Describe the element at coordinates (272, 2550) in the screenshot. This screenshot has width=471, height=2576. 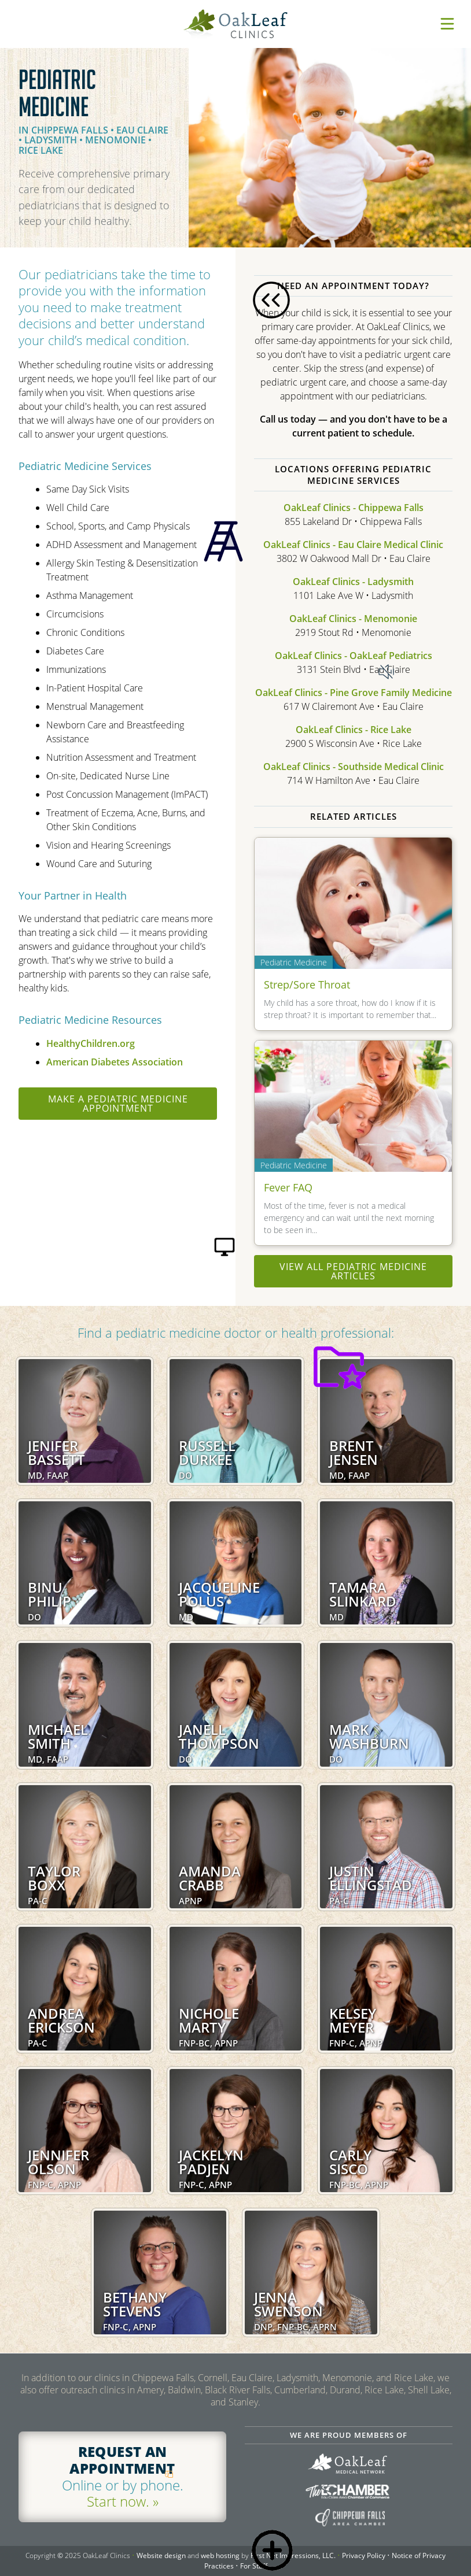
I see `add a new item or entry` at that location.